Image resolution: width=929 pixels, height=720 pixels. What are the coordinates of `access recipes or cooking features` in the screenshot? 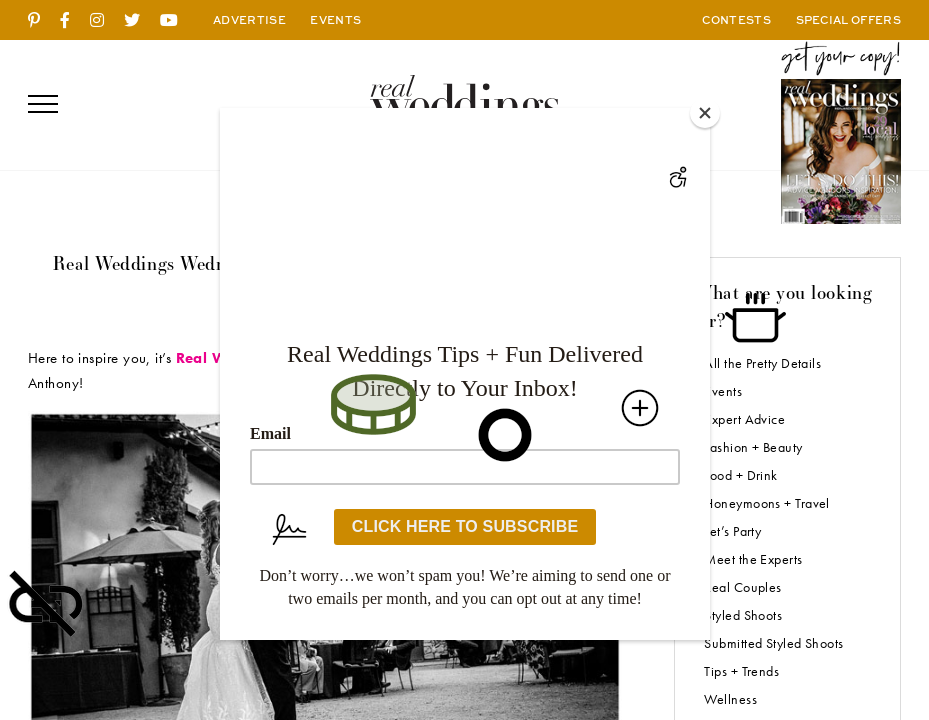 It's located at (755, 321).